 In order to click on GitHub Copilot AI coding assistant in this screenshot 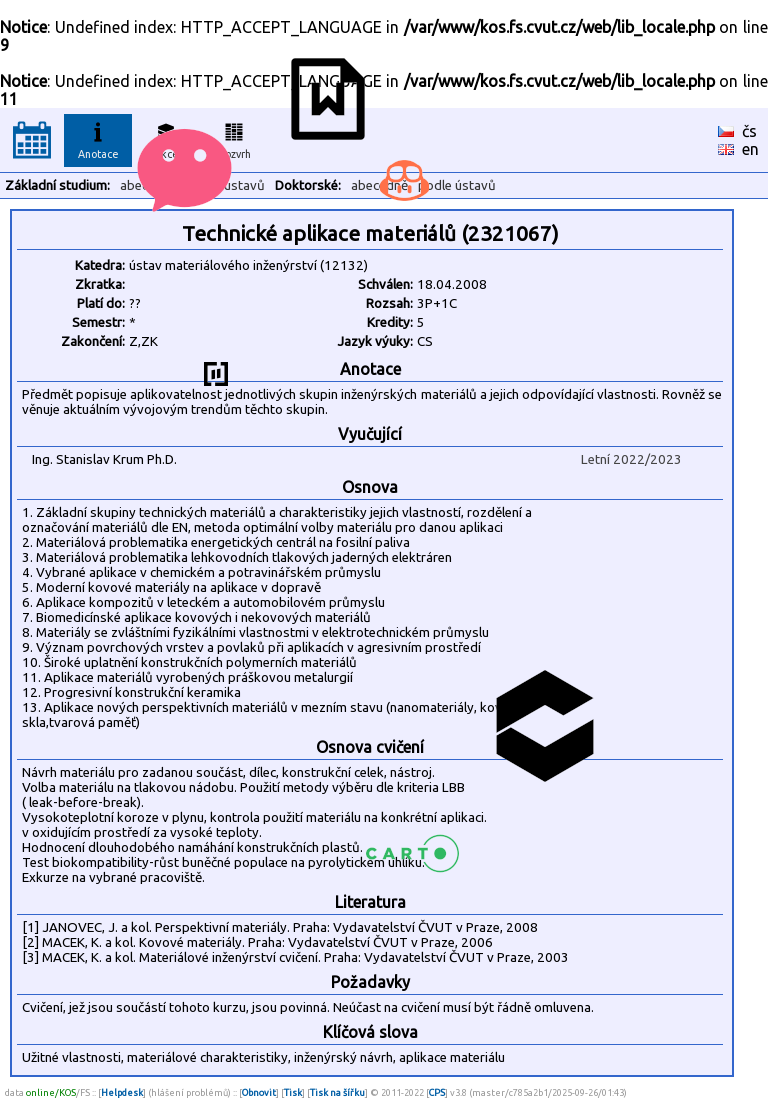, I will do `click(404, 180)`.